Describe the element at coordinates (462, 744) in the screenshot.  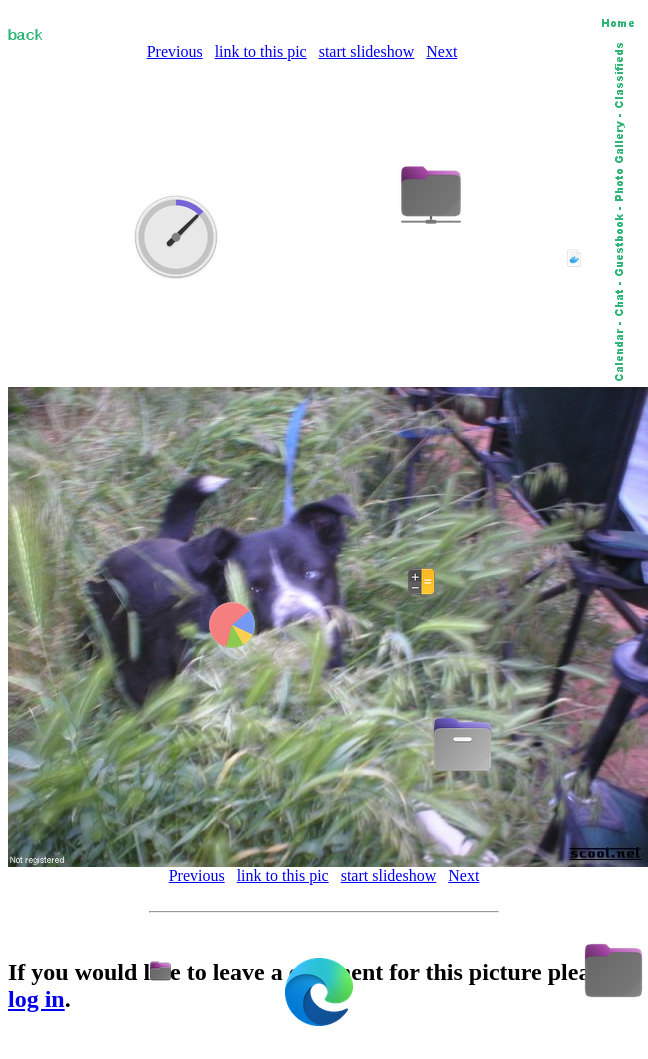
I see `open the file manager application` at that location.